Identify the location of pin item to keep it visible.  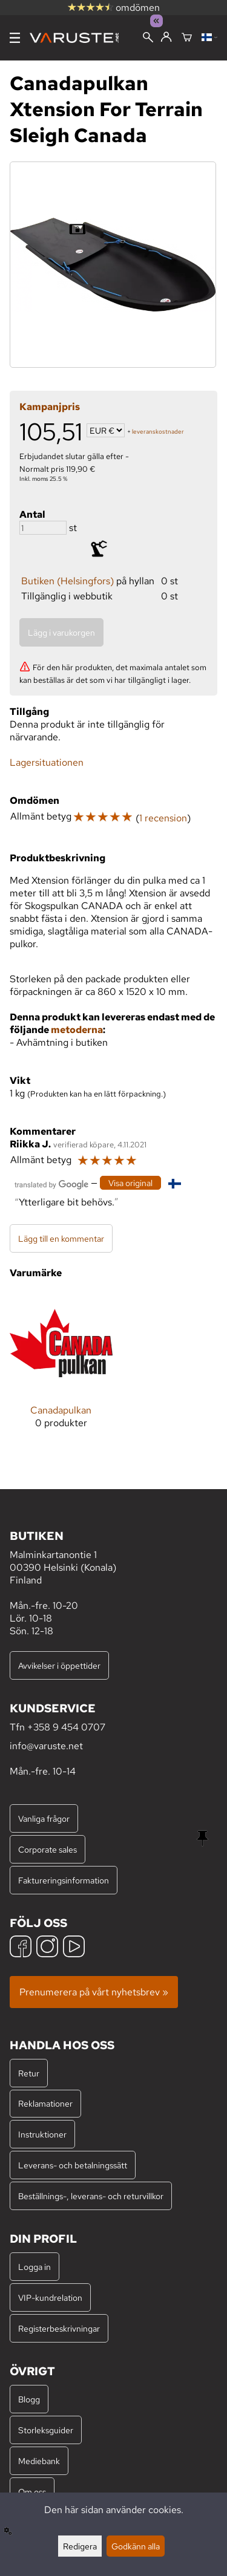
(202, 1838).